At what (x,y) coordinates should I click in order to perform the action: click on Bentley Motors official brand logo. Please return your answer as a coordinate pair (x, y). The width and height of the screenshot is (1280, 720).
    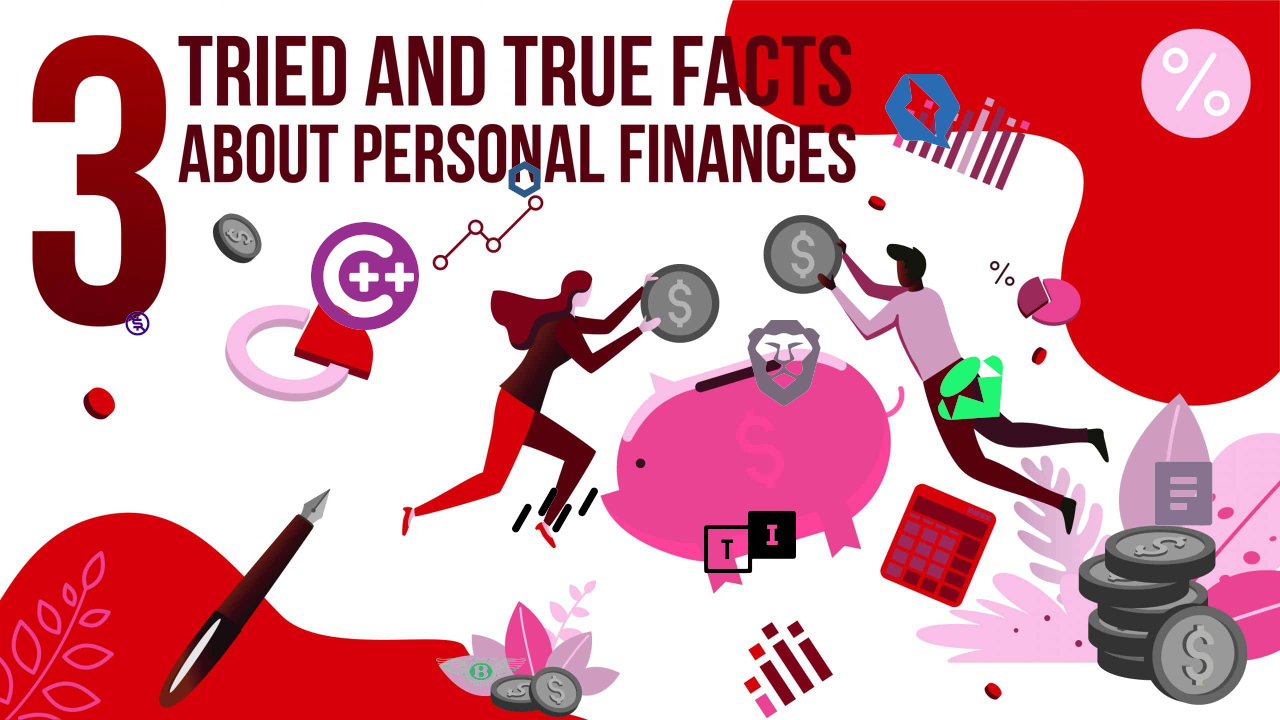
    Looking at the image, I should click on (481, 672).